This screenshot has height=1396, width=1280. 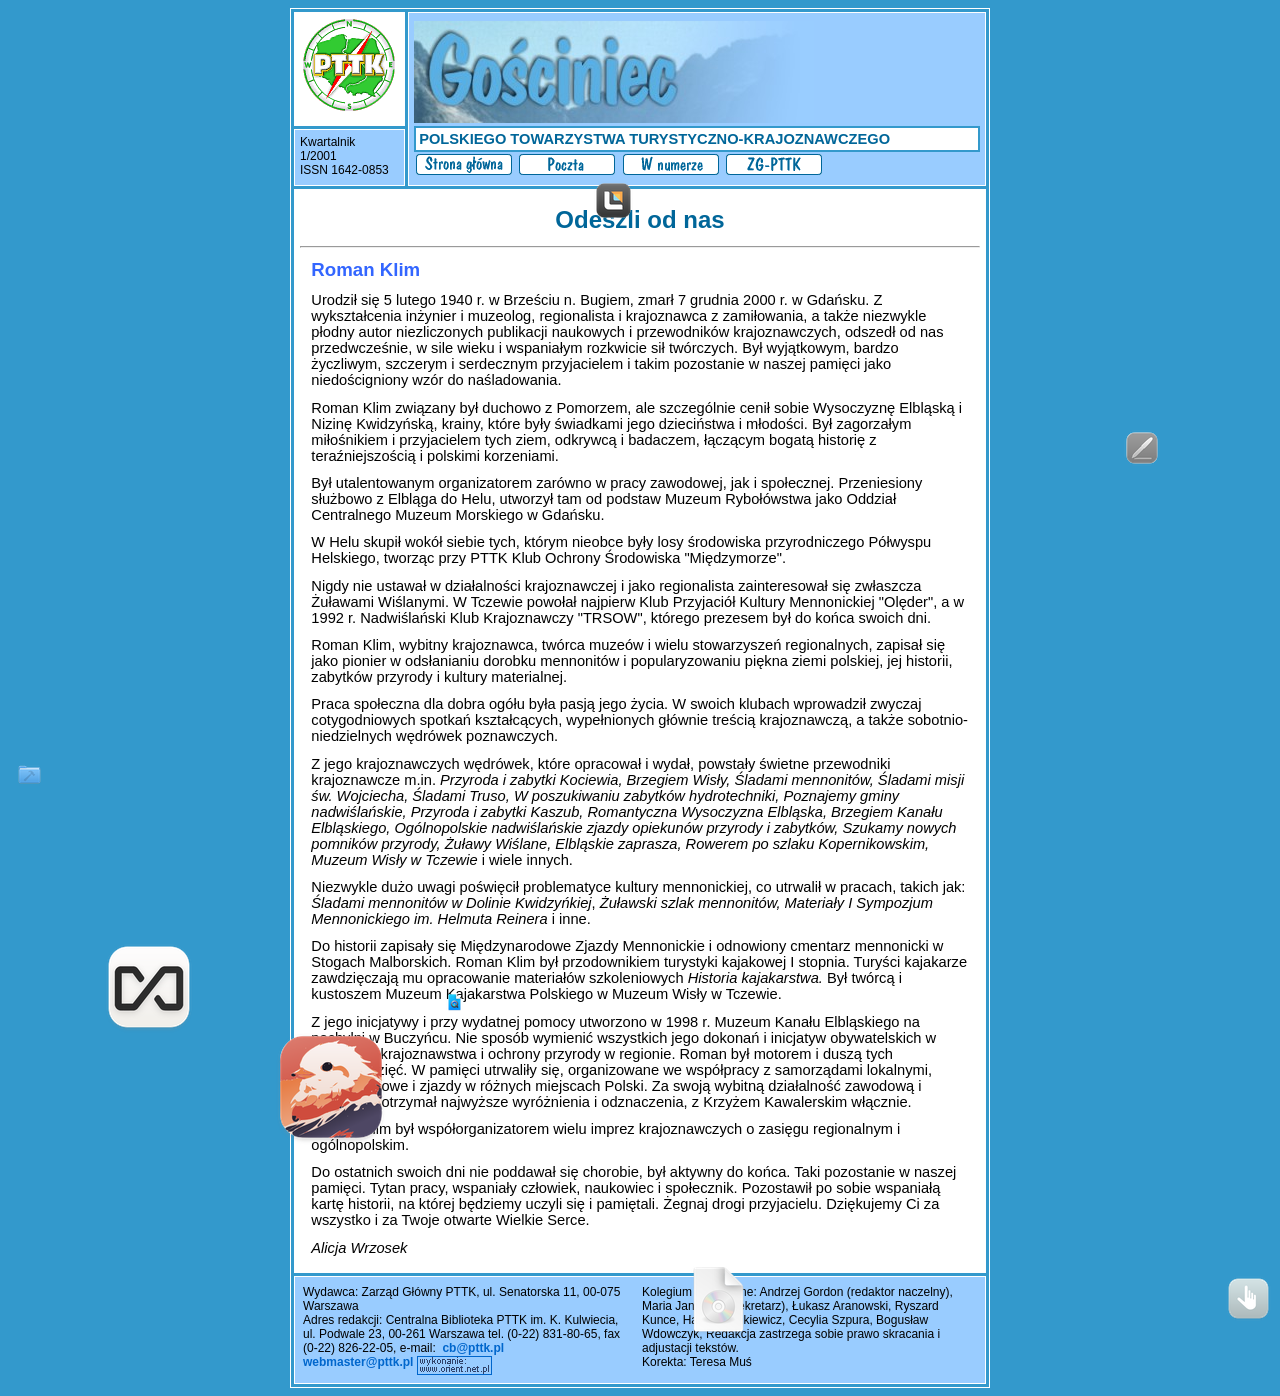 I want to click on a generic video file, so click(x=454, y=1002).